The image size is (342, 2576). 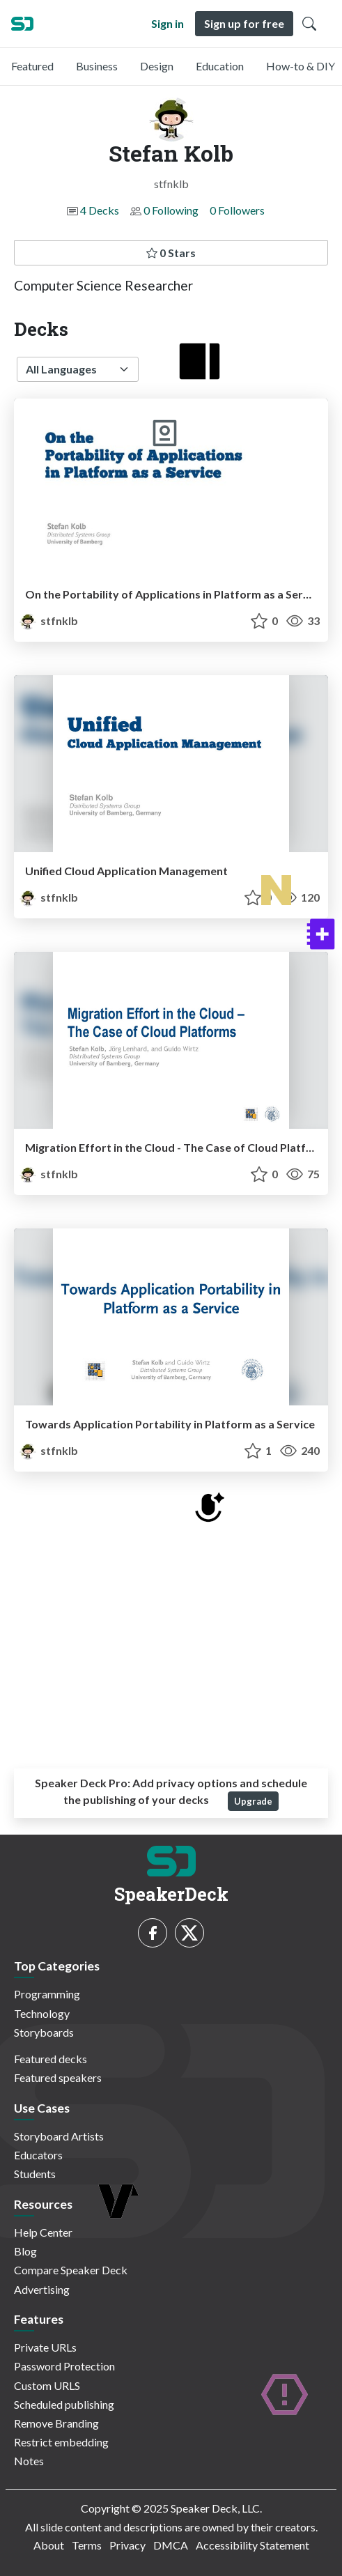 I want to click on vega visualization library logo, so click(x=118, y=2201).